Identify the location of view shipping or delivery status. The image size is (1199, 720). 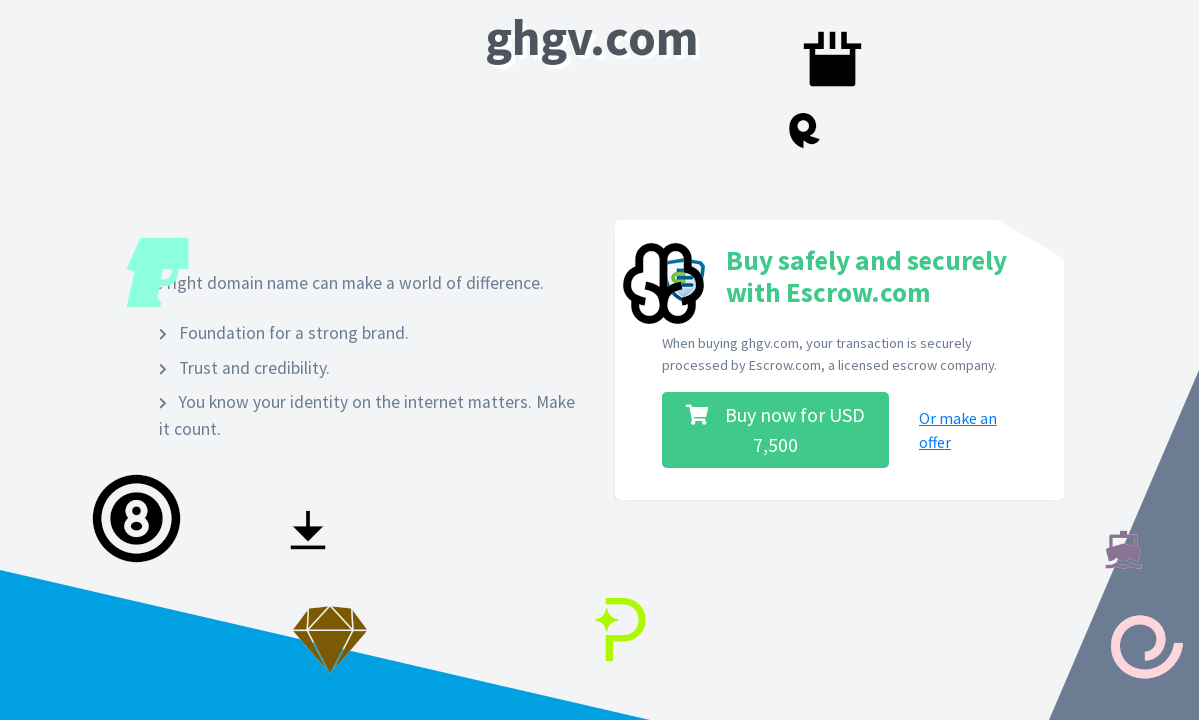
(1123, 550).